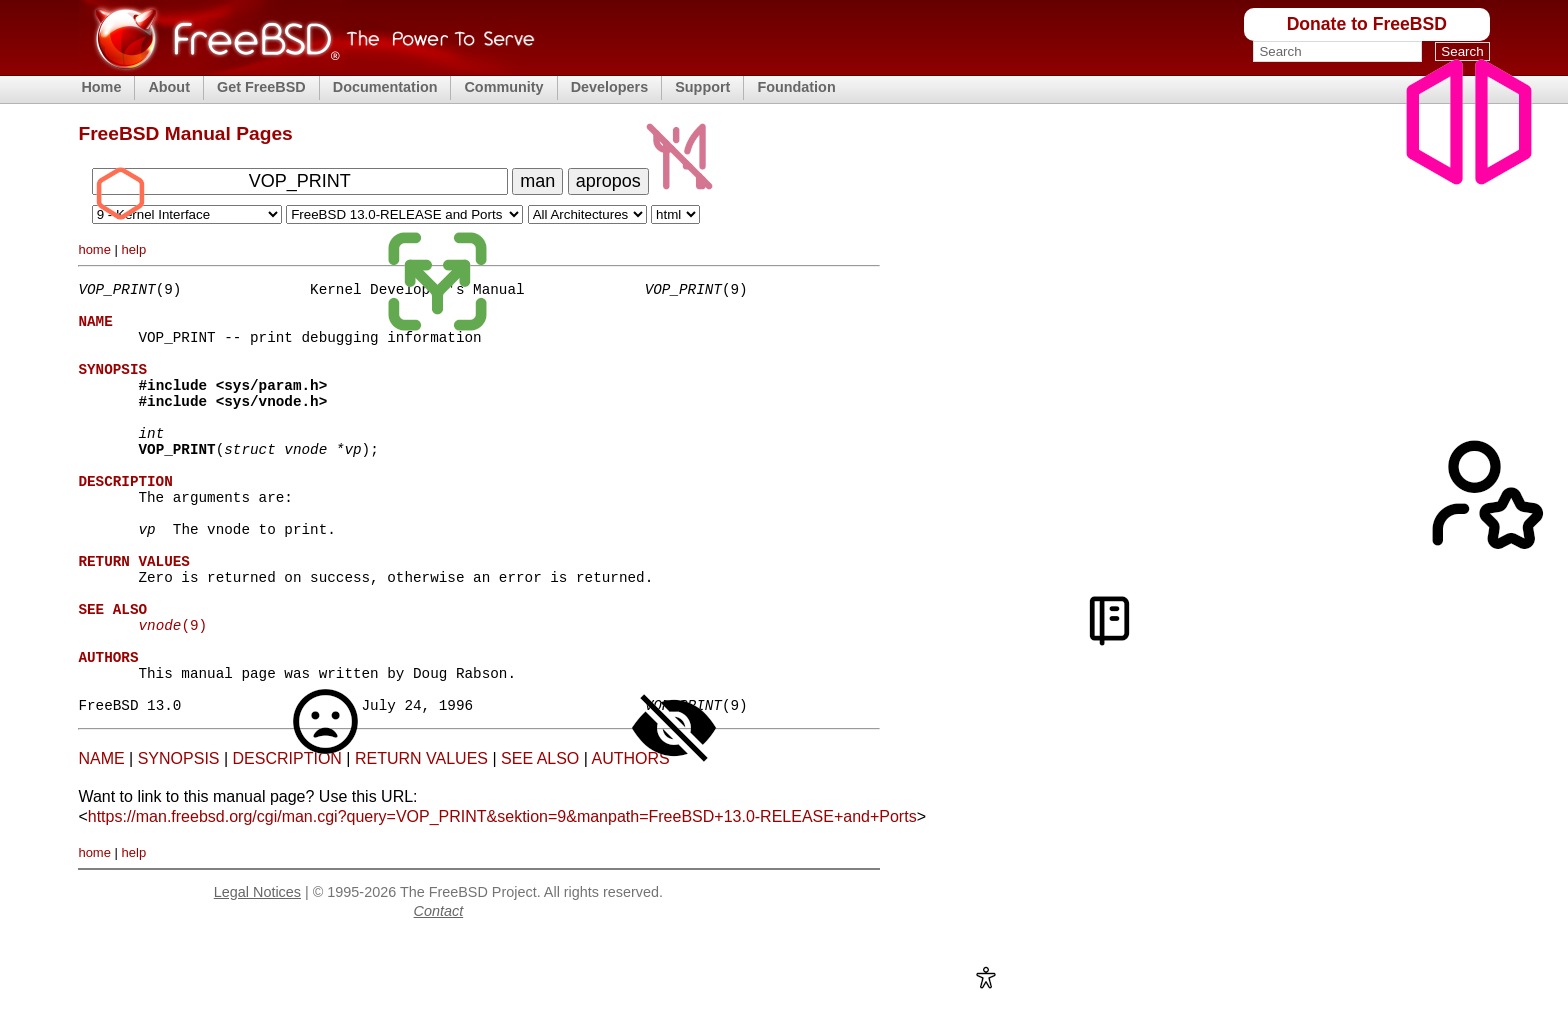 The width and height of the screenshot is (1568, 1016). I want to click on view favorite or starred user, so click(1485, 493).